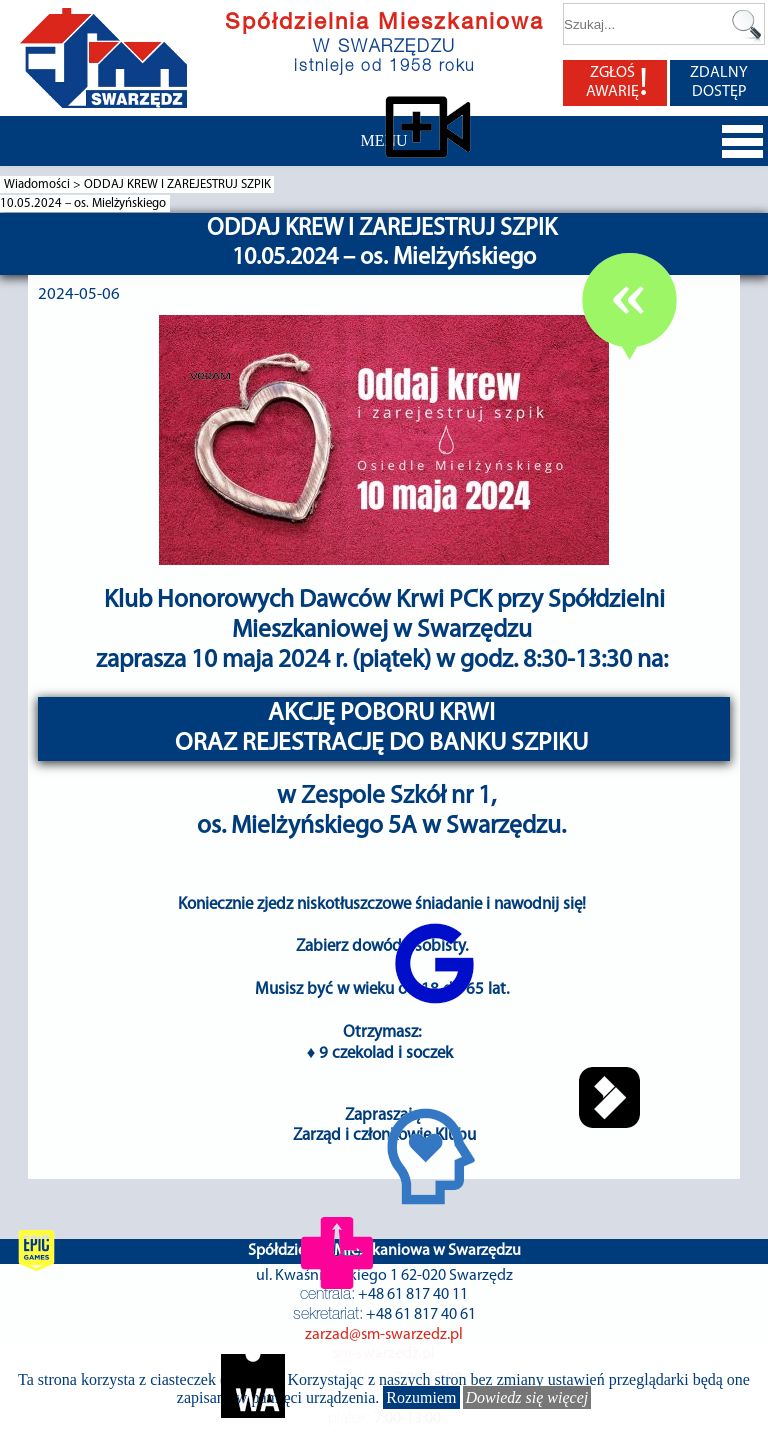  I want to click on Veeam company logo, so click(210, 376).